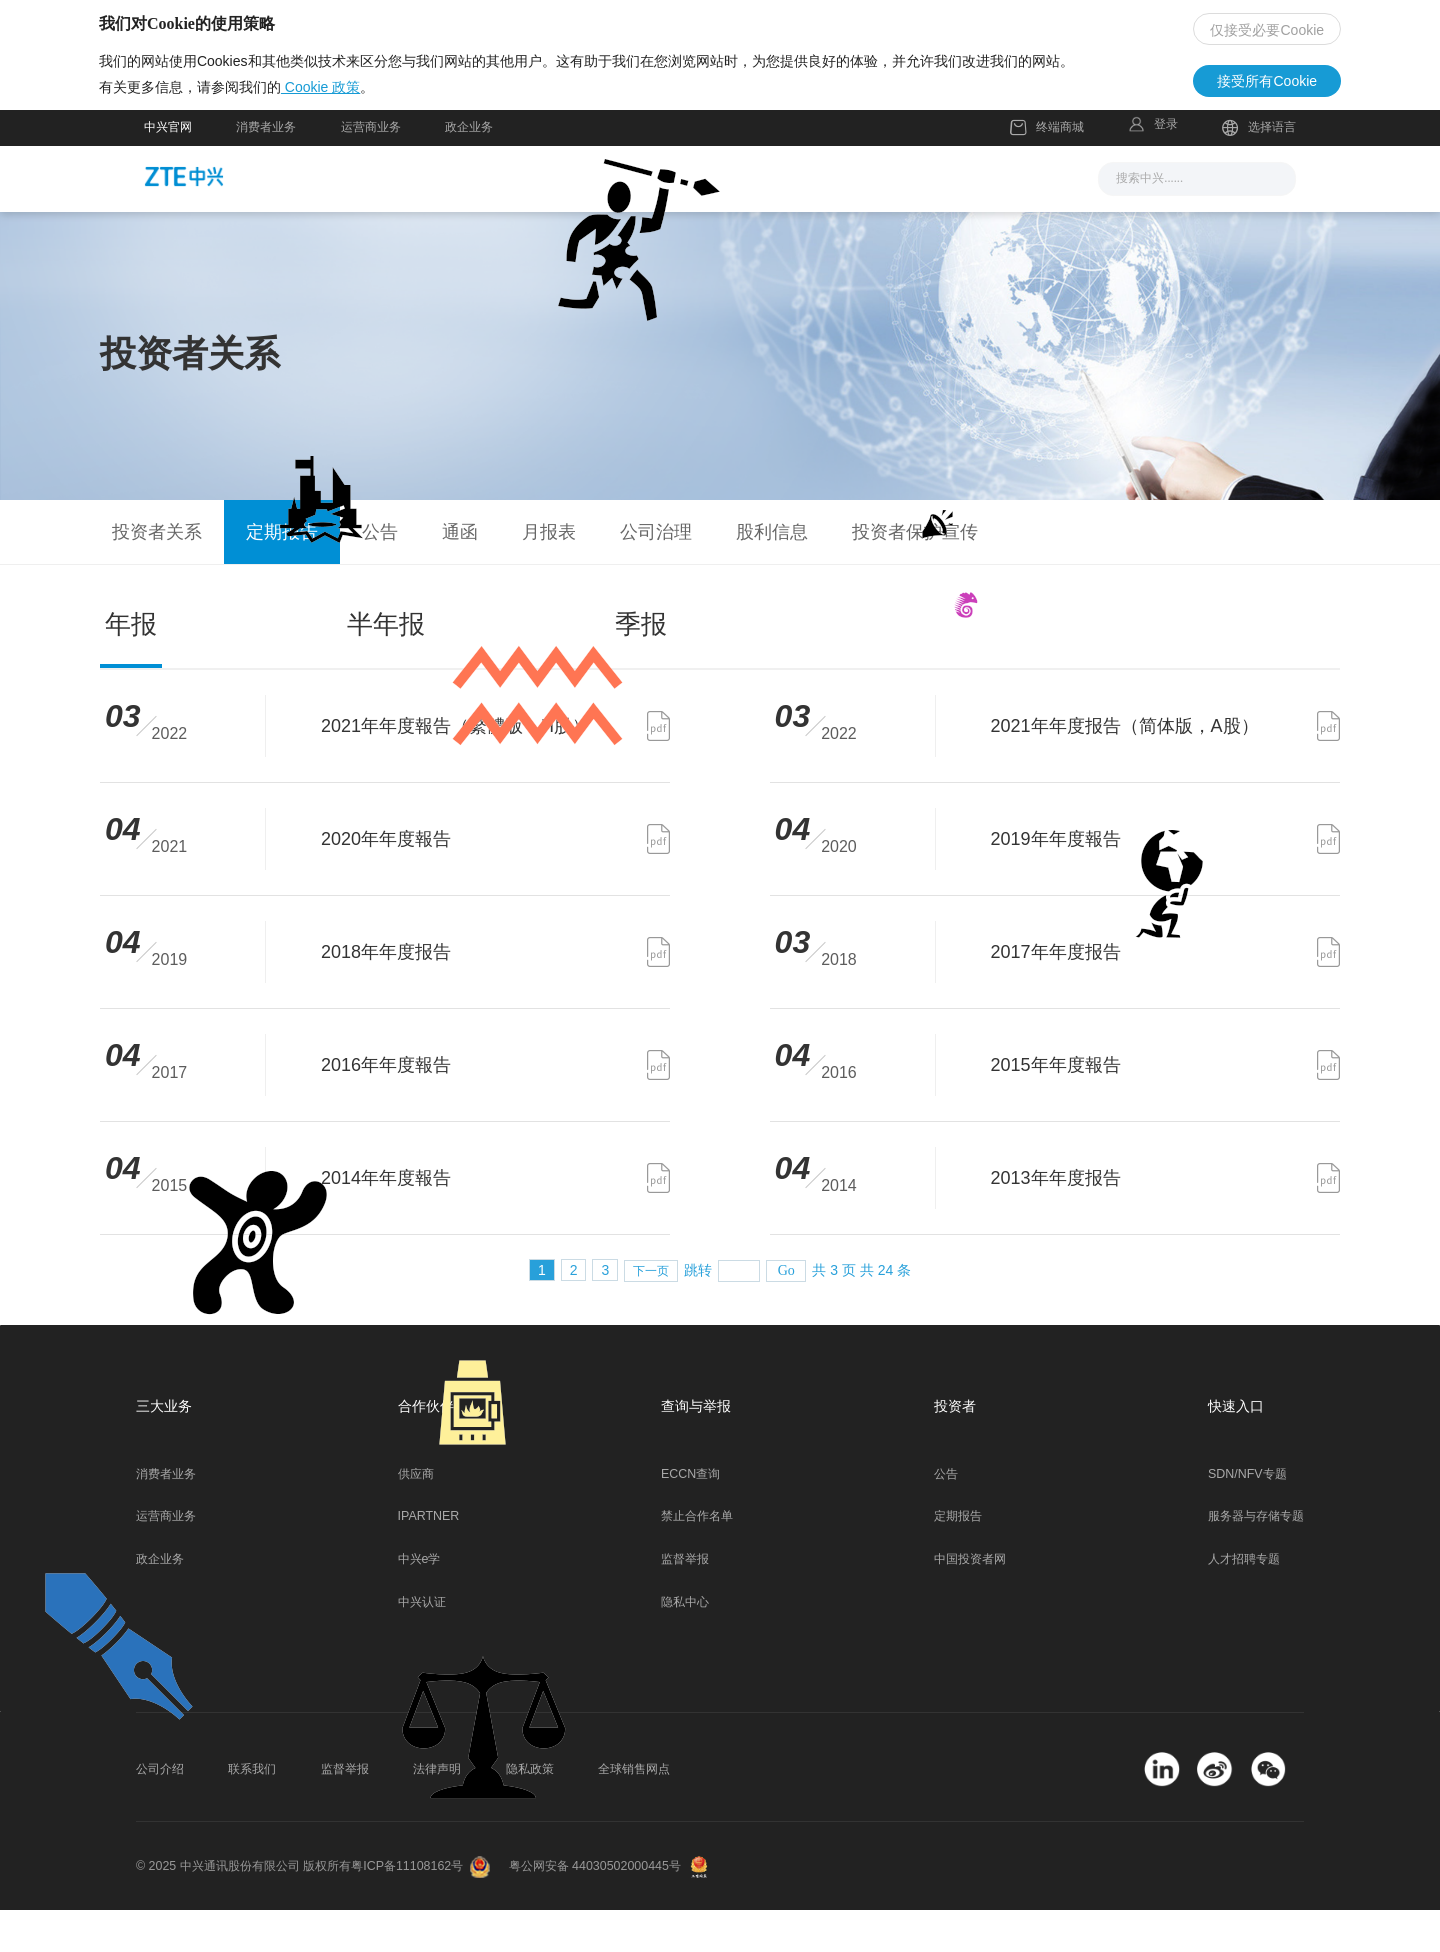  Describe the element at coordinates (483, 1724) in the screenshot. I see `access legal or terms of service information` at that location.